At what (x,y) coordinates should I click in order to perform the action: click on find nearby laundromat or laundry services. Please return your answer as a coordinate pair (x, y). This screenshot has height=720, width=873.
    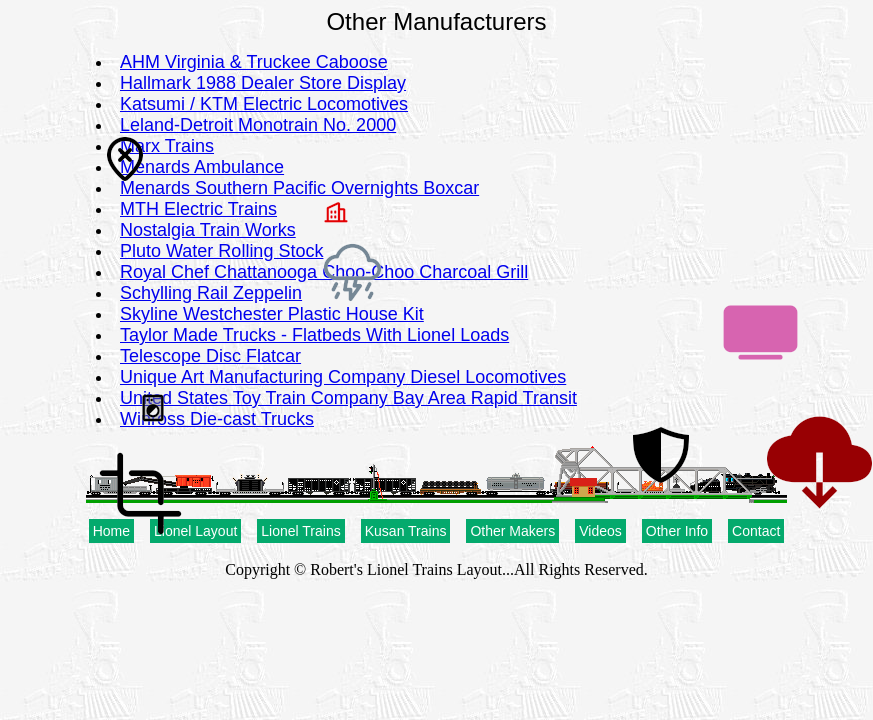
    Looking at the image, I should click on (153, 408).